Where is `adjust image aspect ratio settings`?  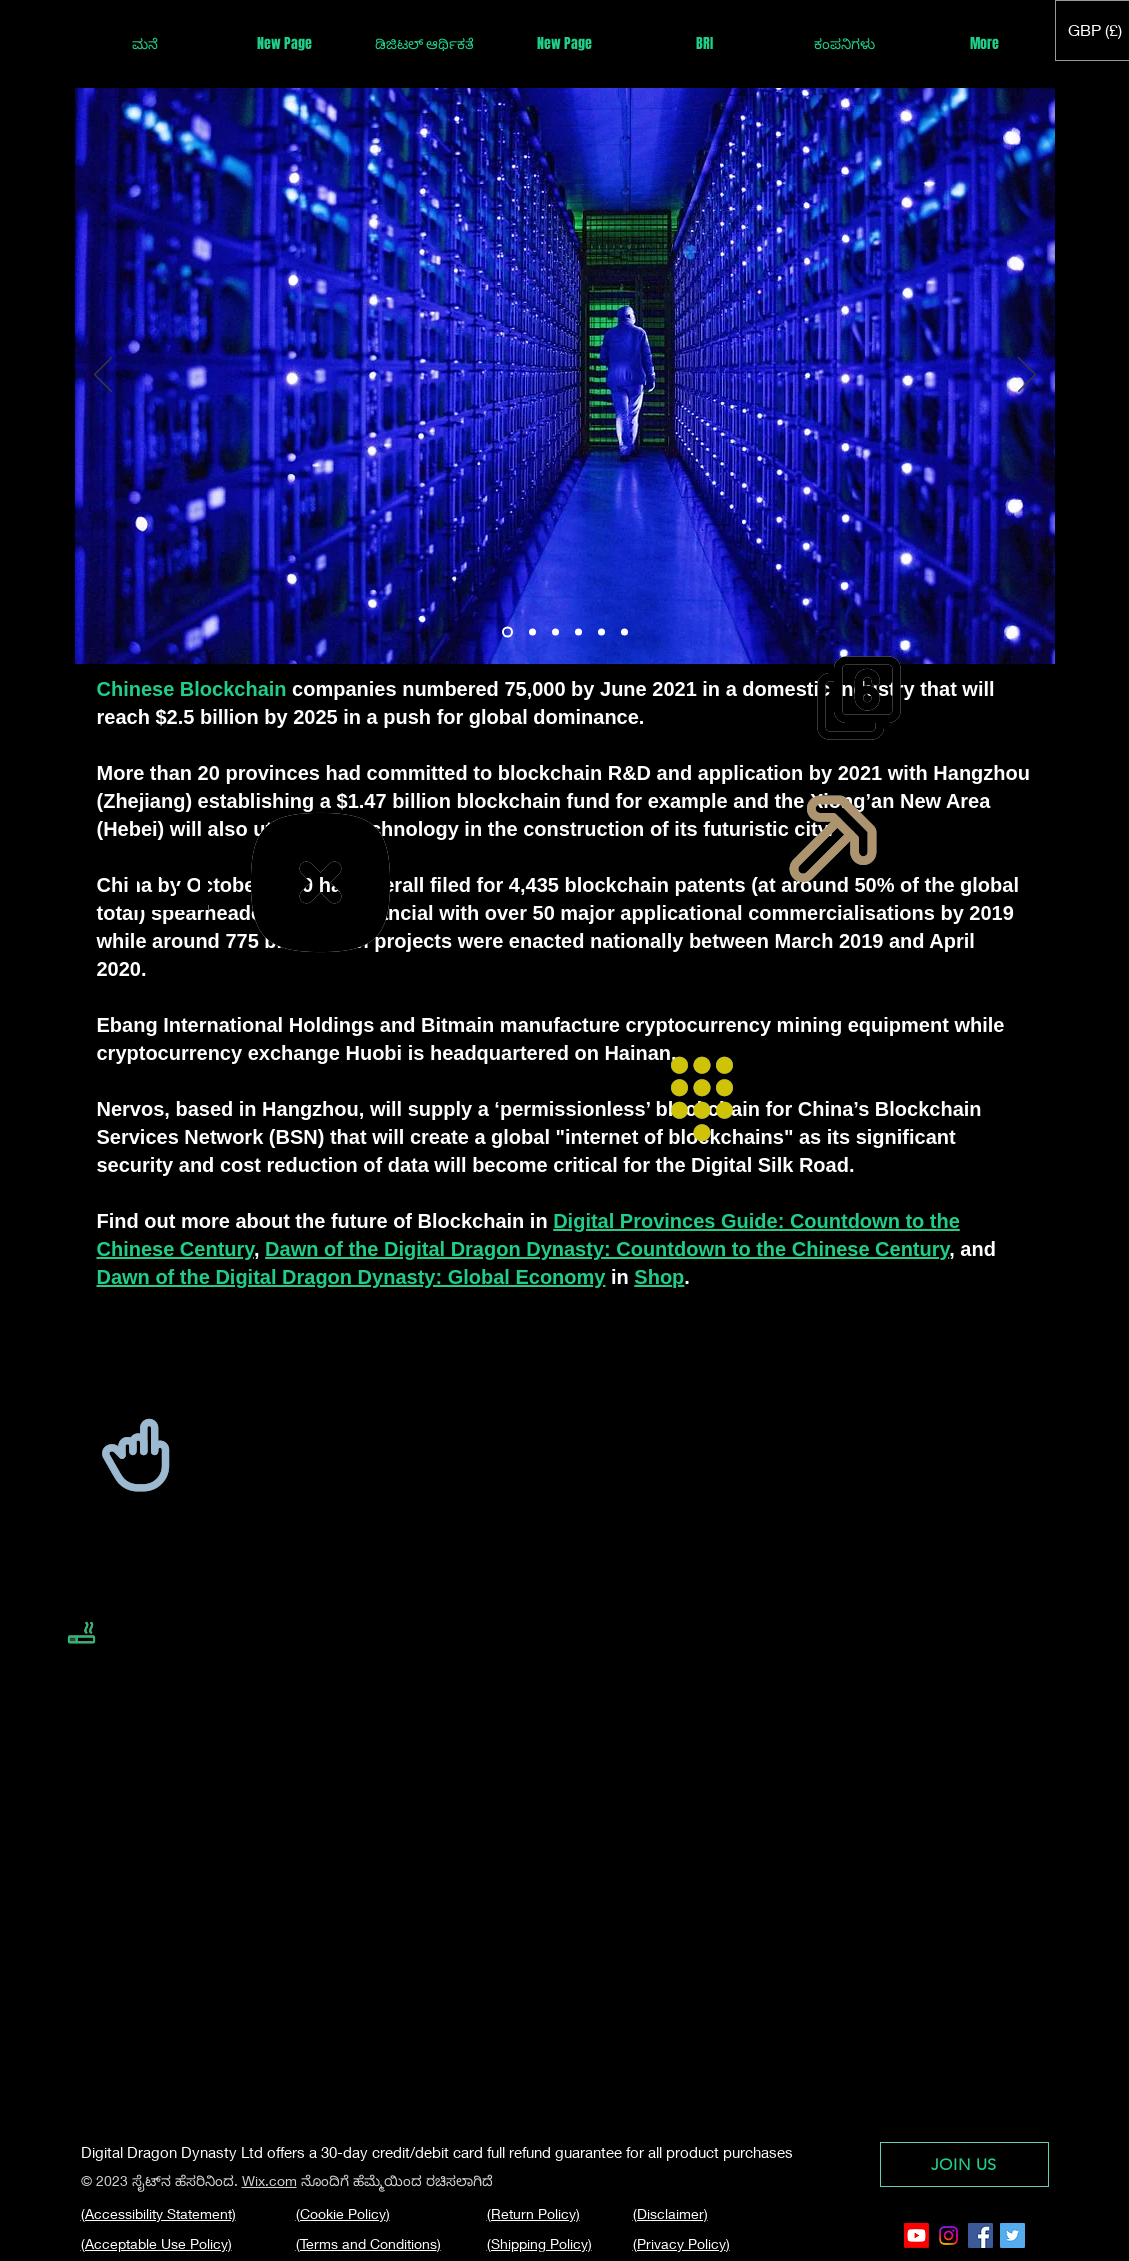
adjust image aspect ratio settings is located at coordinates (168, 878).